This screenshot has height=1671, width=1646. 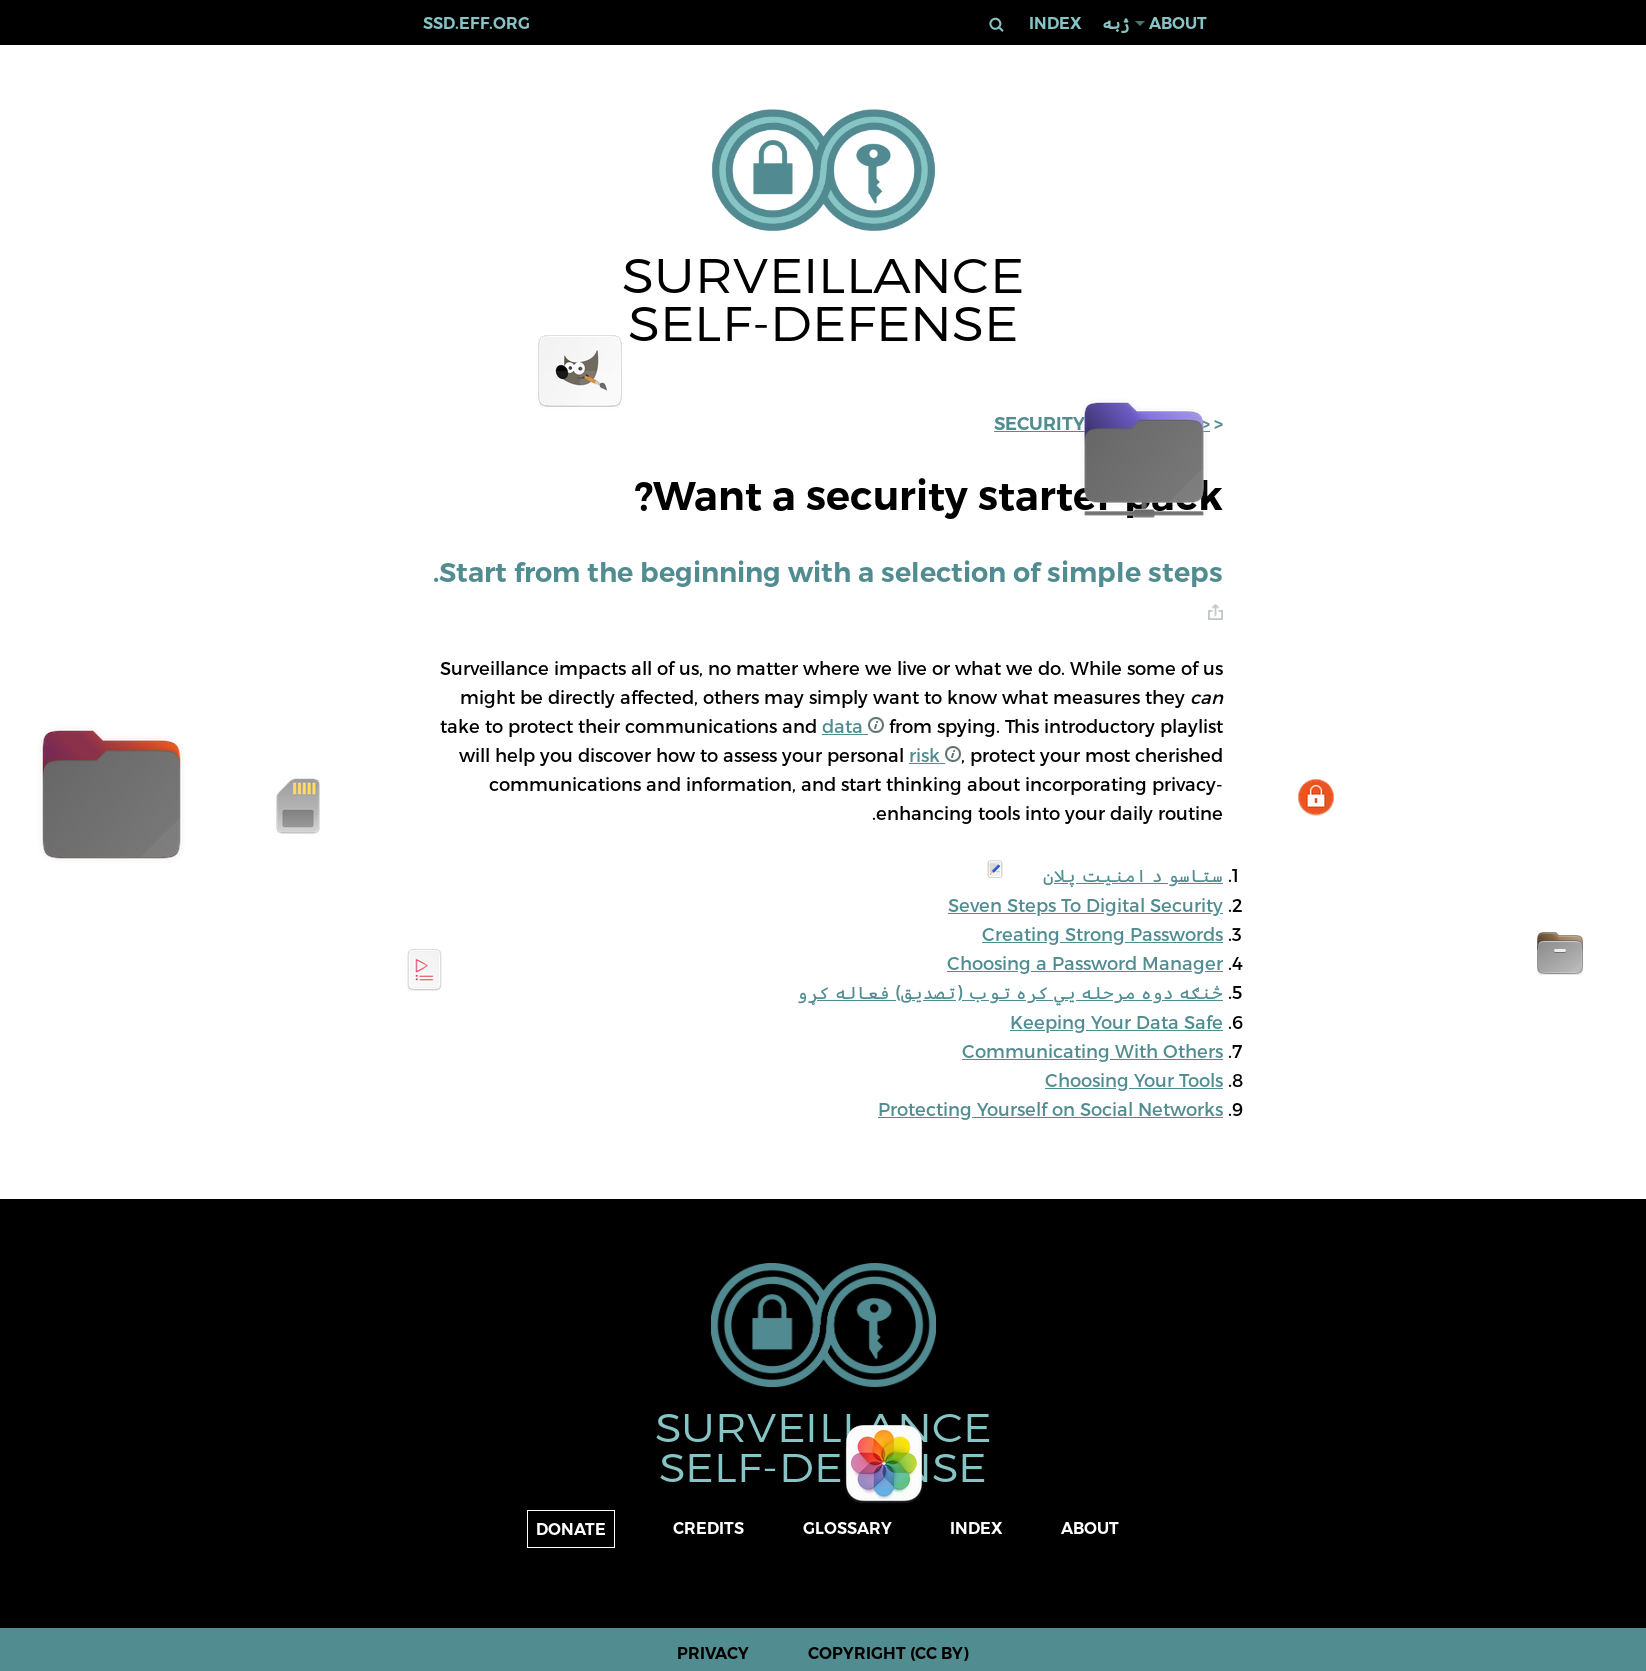 What do you see at coordinates (424, 969) in the screenshot?
I see `an mp3 playlist file` at bounding box center [424, 969].